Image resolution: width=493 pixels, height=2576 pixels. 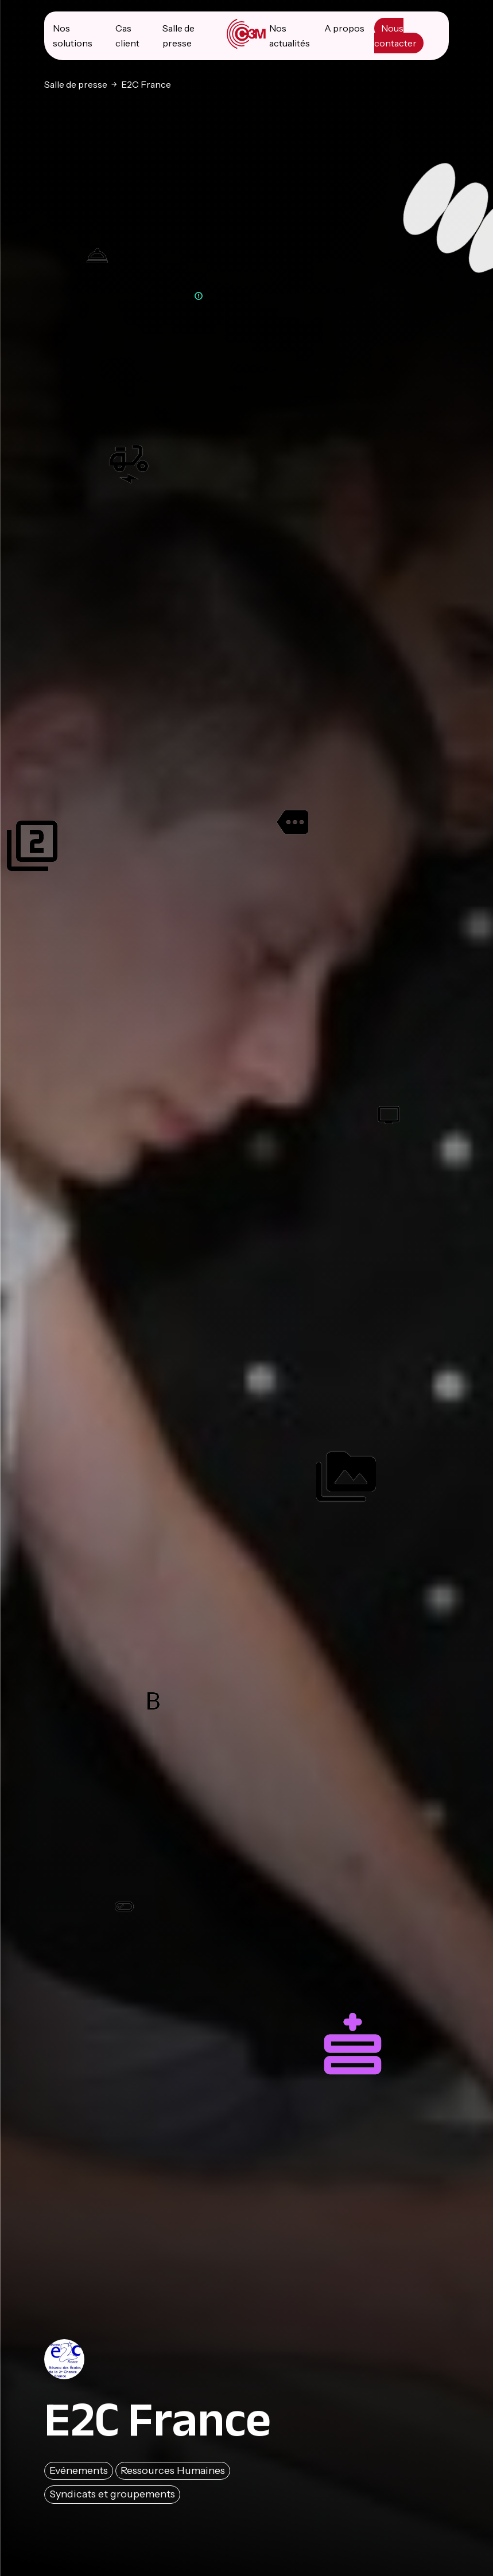 What do you see at coordinates (124, 1906) in the screenshot?
I see `edit or modify attribute settings` at bounding box center [124, 1906].